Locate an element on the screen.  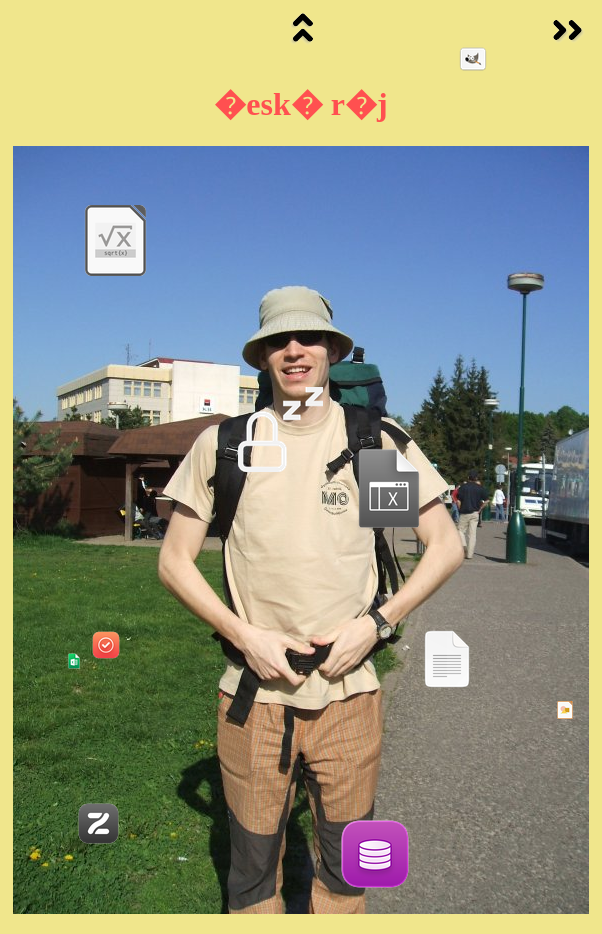
open a Microsoft Excel spreadsheet file is located at coordinates (74, 661).